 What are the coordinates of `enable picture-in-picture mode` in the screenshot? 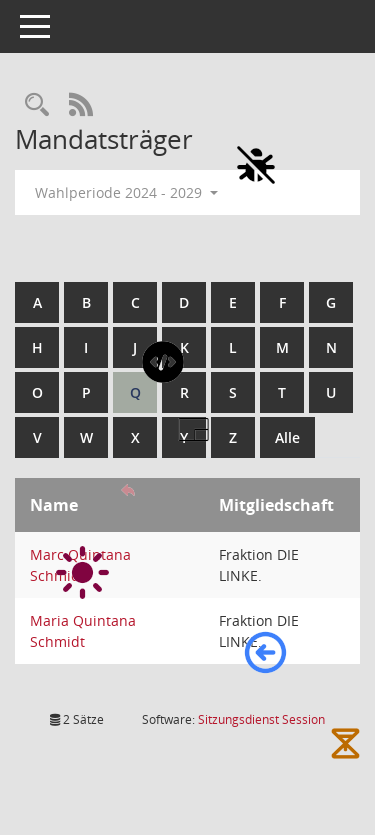 It's located at (193, 429).